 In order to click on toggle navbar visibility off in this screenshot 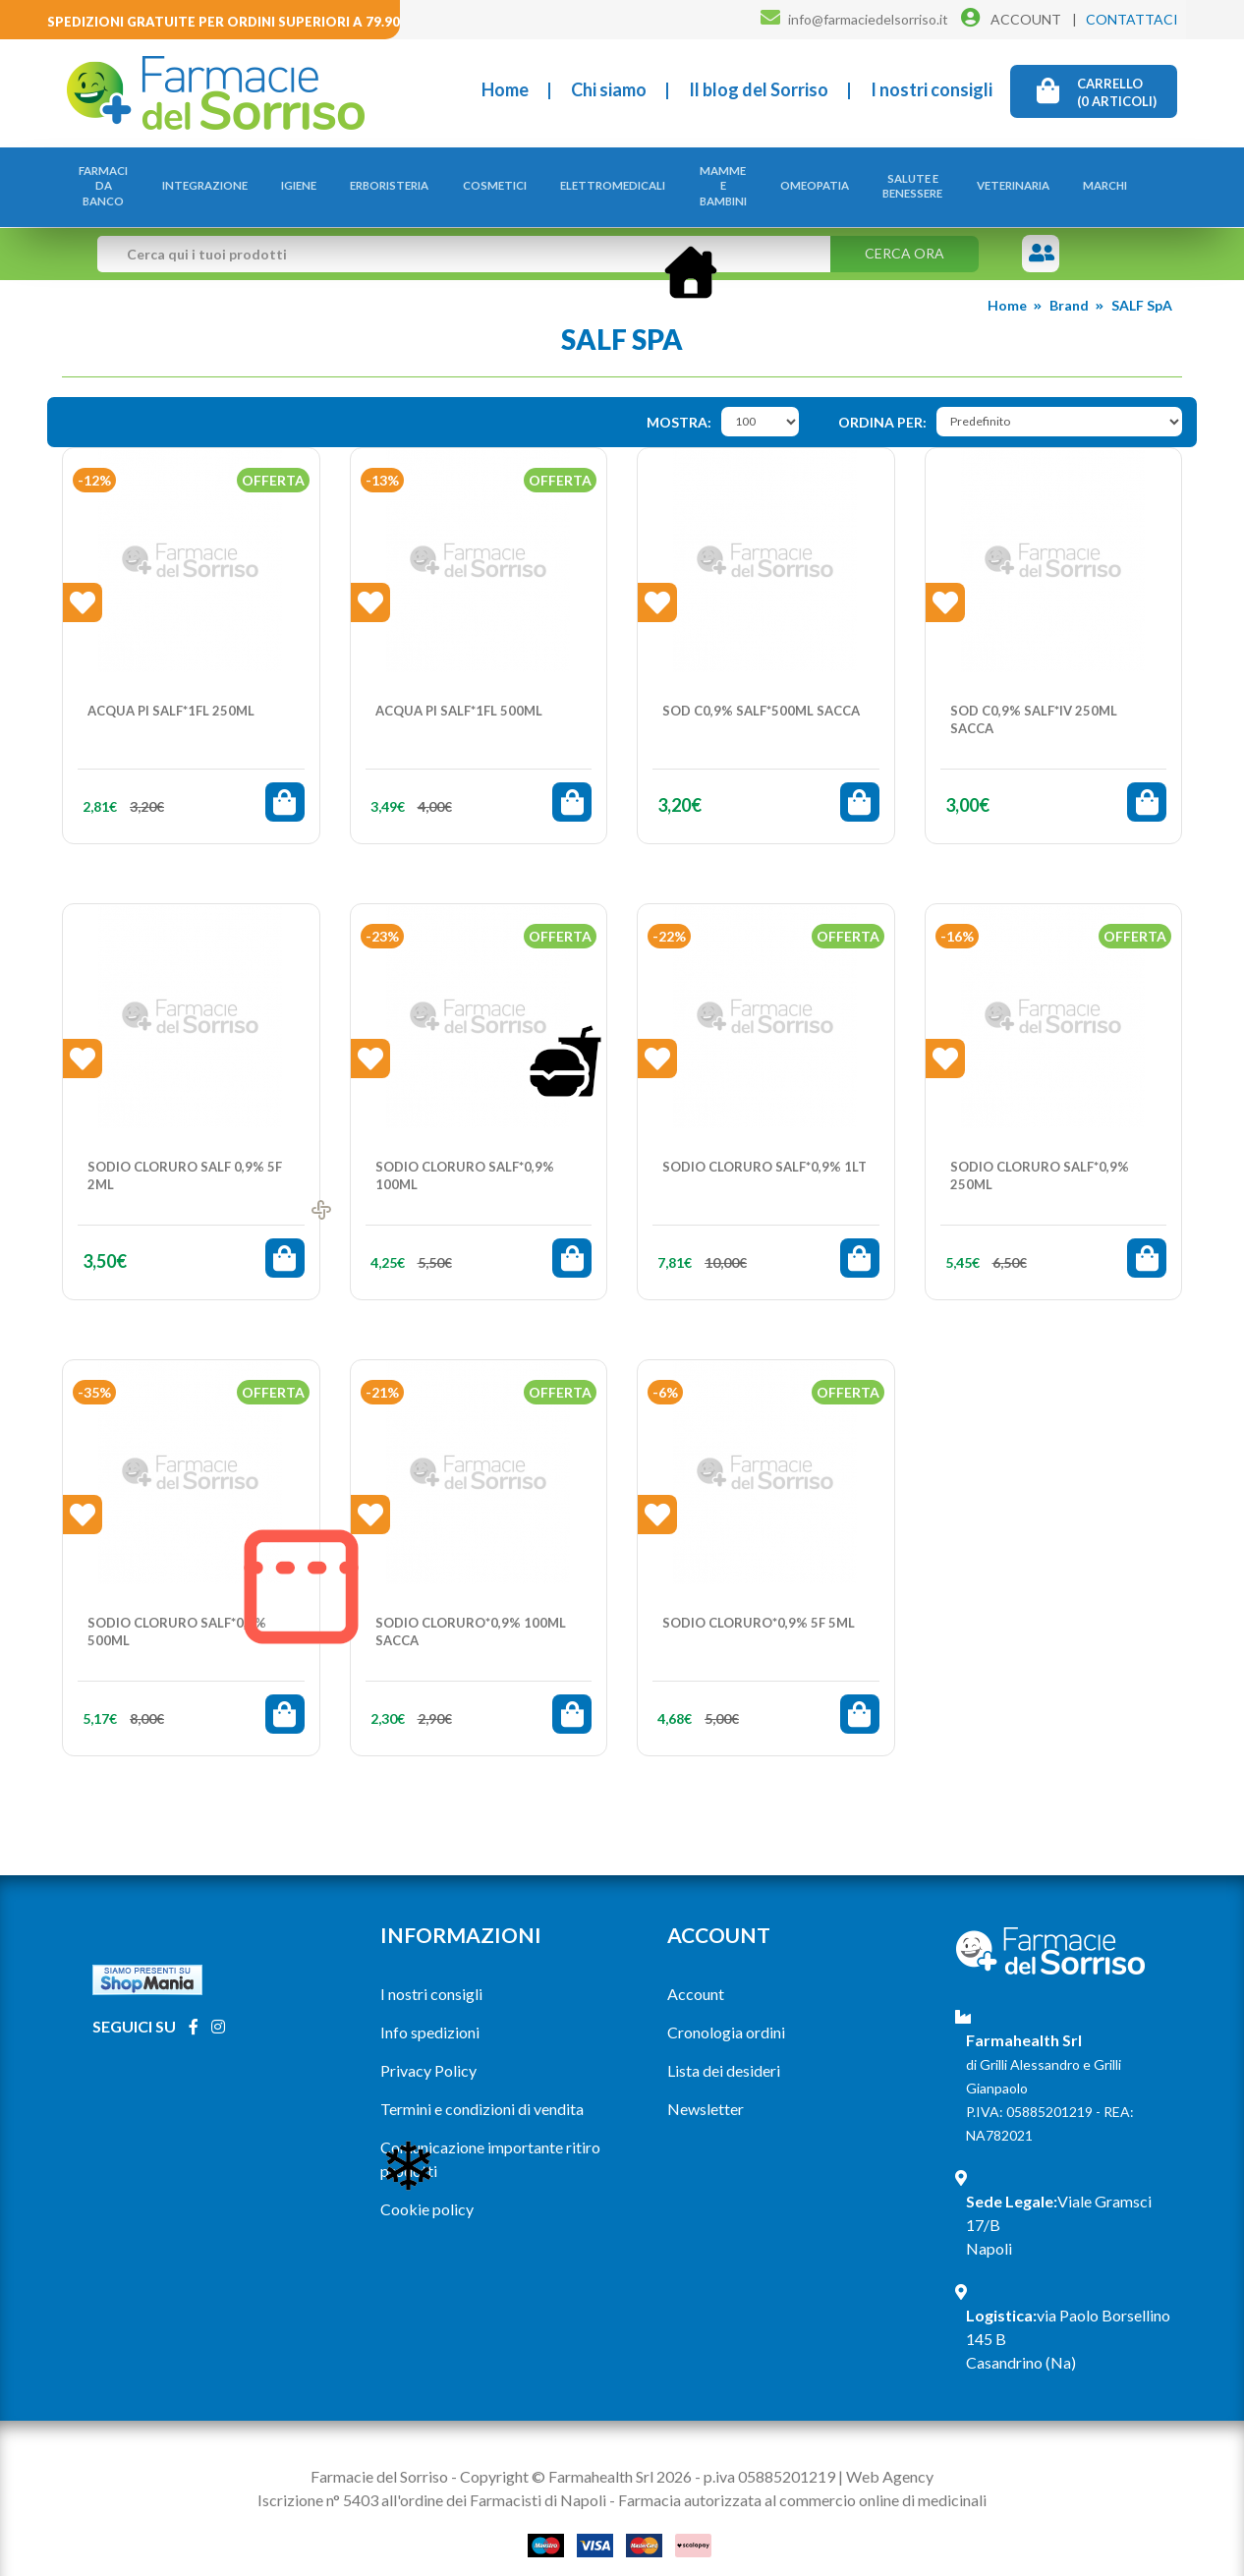, I will do `click(301, 1586)`.